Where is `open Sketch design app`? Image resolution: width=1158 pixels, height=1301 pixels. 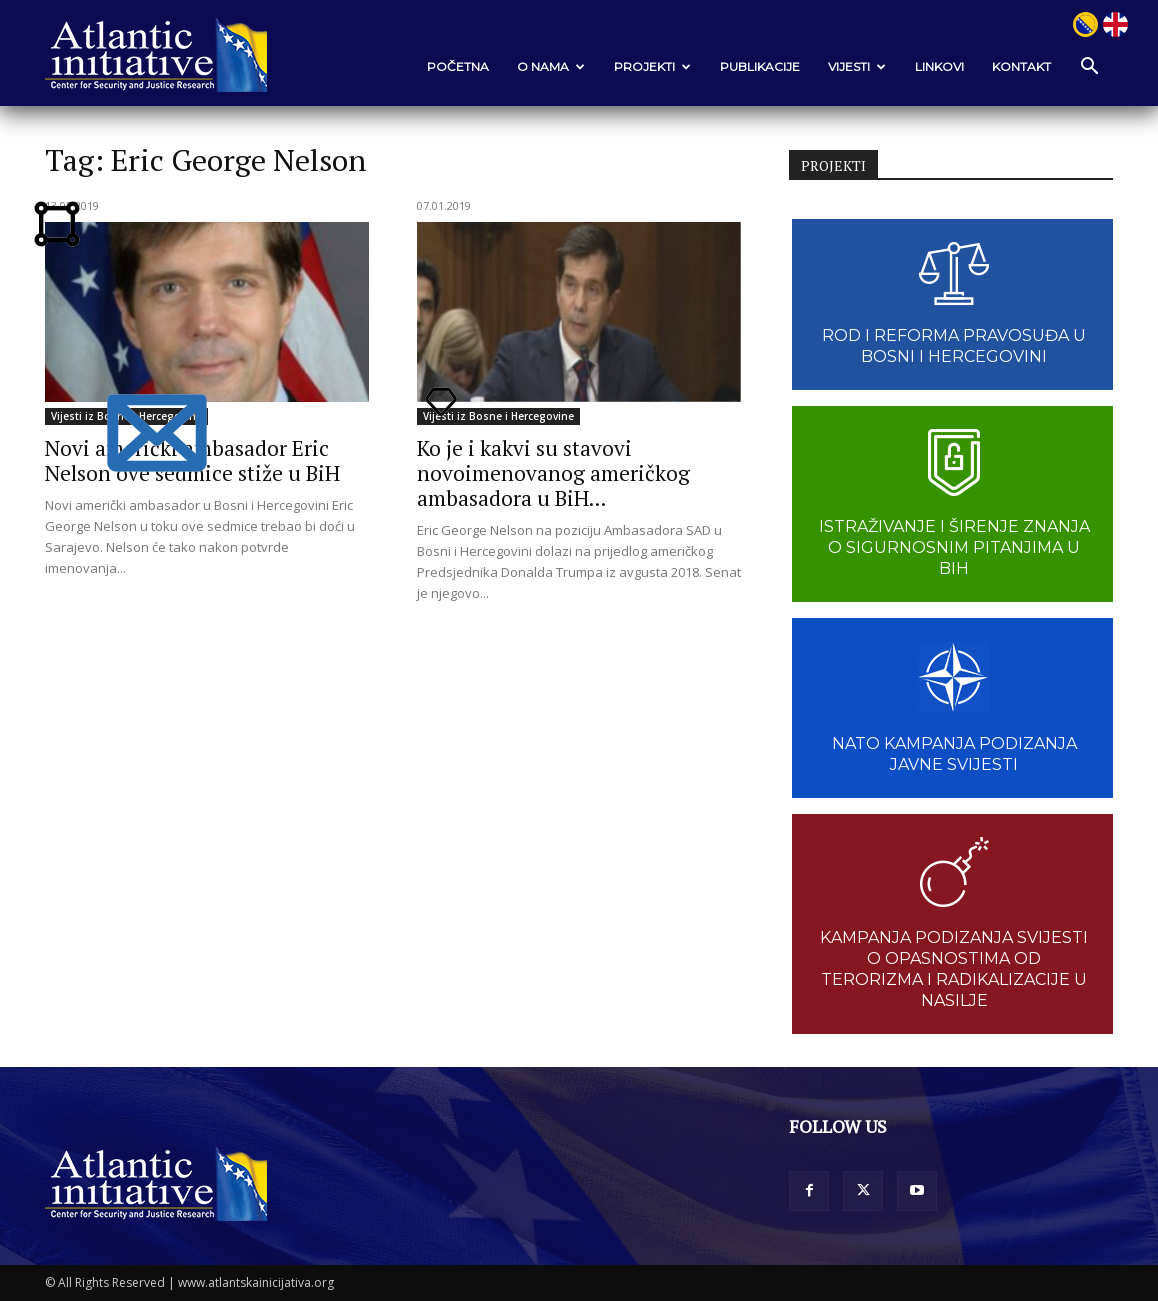 open Sketch design app is located at coordinates (441, 402).